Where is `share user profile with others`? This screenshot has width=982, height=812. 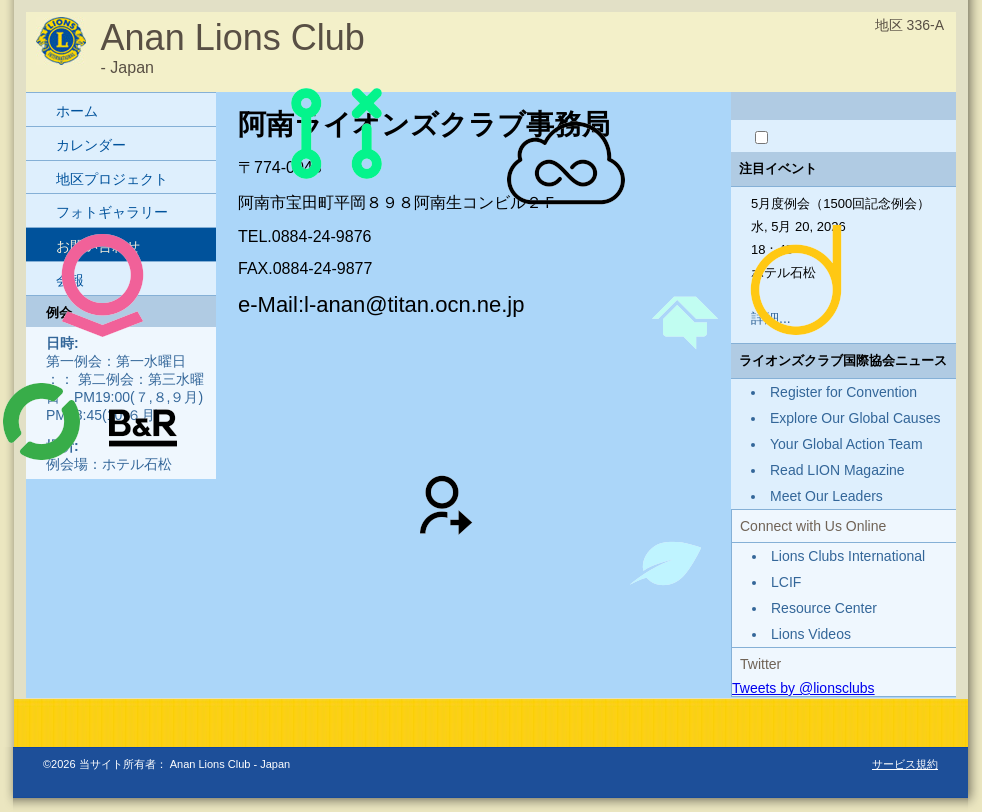
share user profile with others is located at coordinates (442, 506).